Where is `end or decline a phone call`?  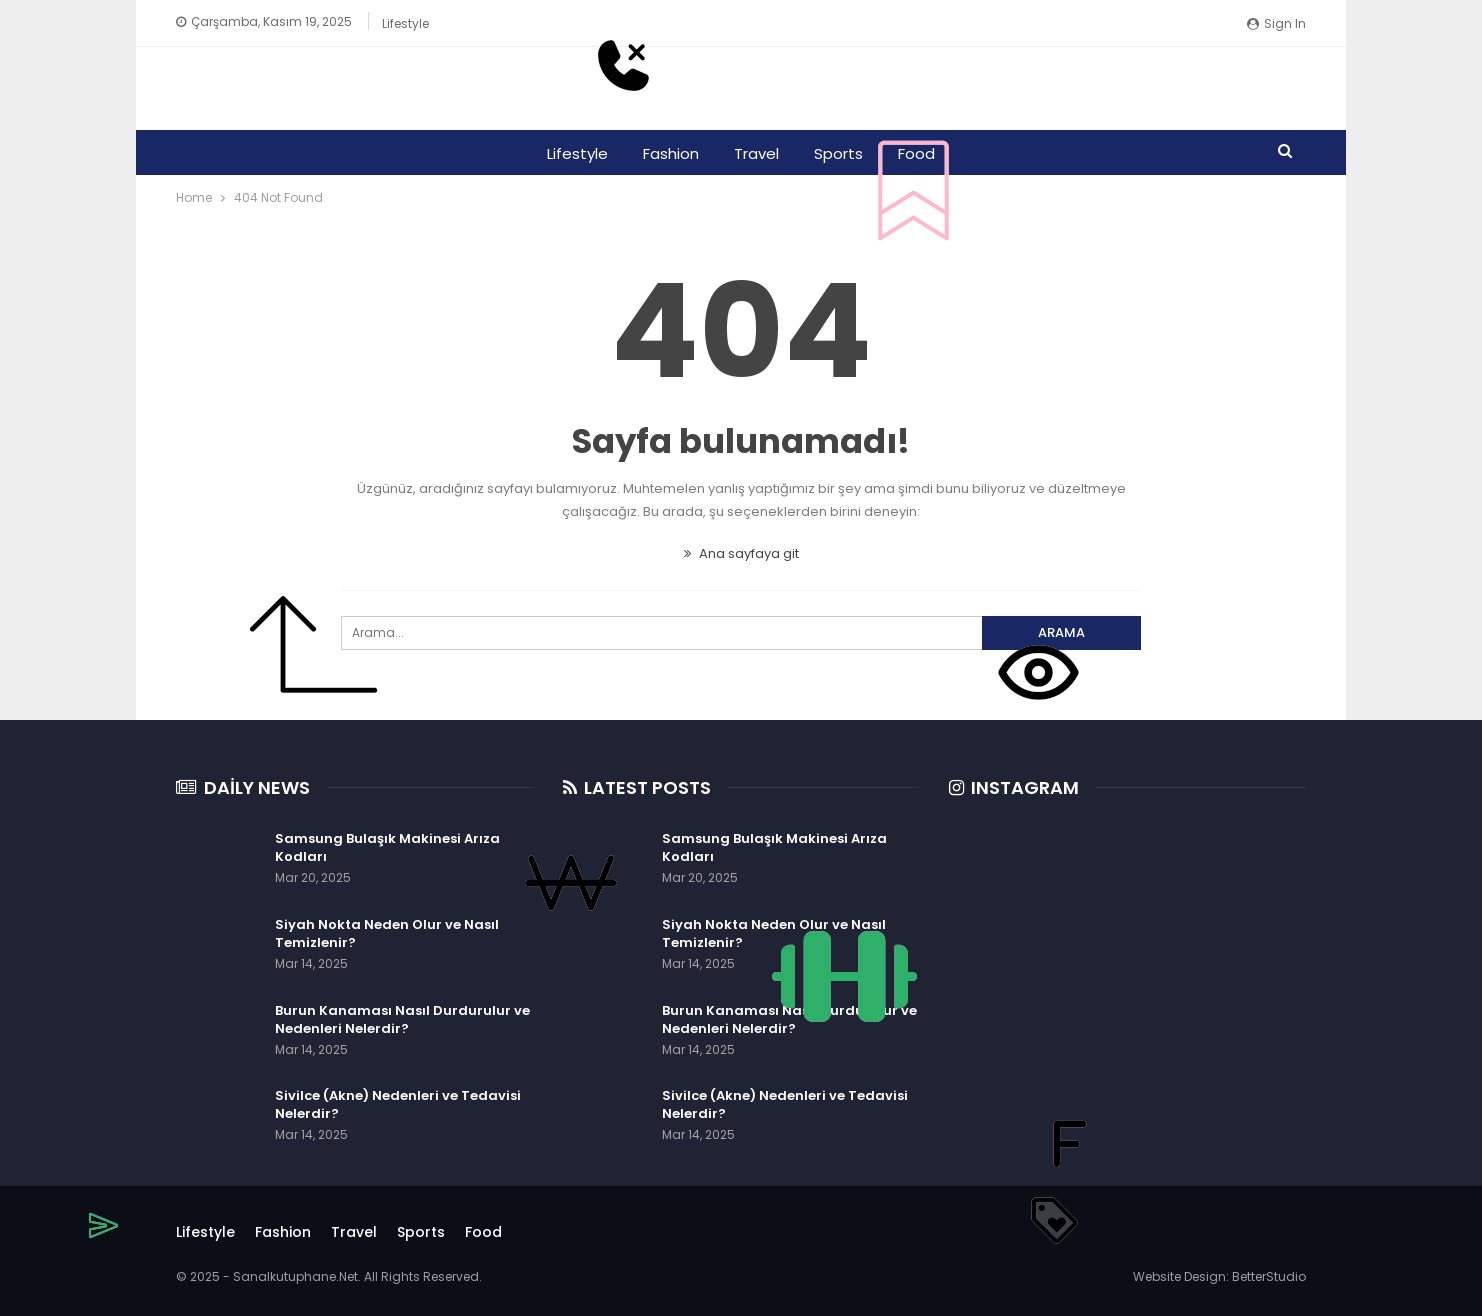
end or decline a phone call is located at coordinates (624, 64).